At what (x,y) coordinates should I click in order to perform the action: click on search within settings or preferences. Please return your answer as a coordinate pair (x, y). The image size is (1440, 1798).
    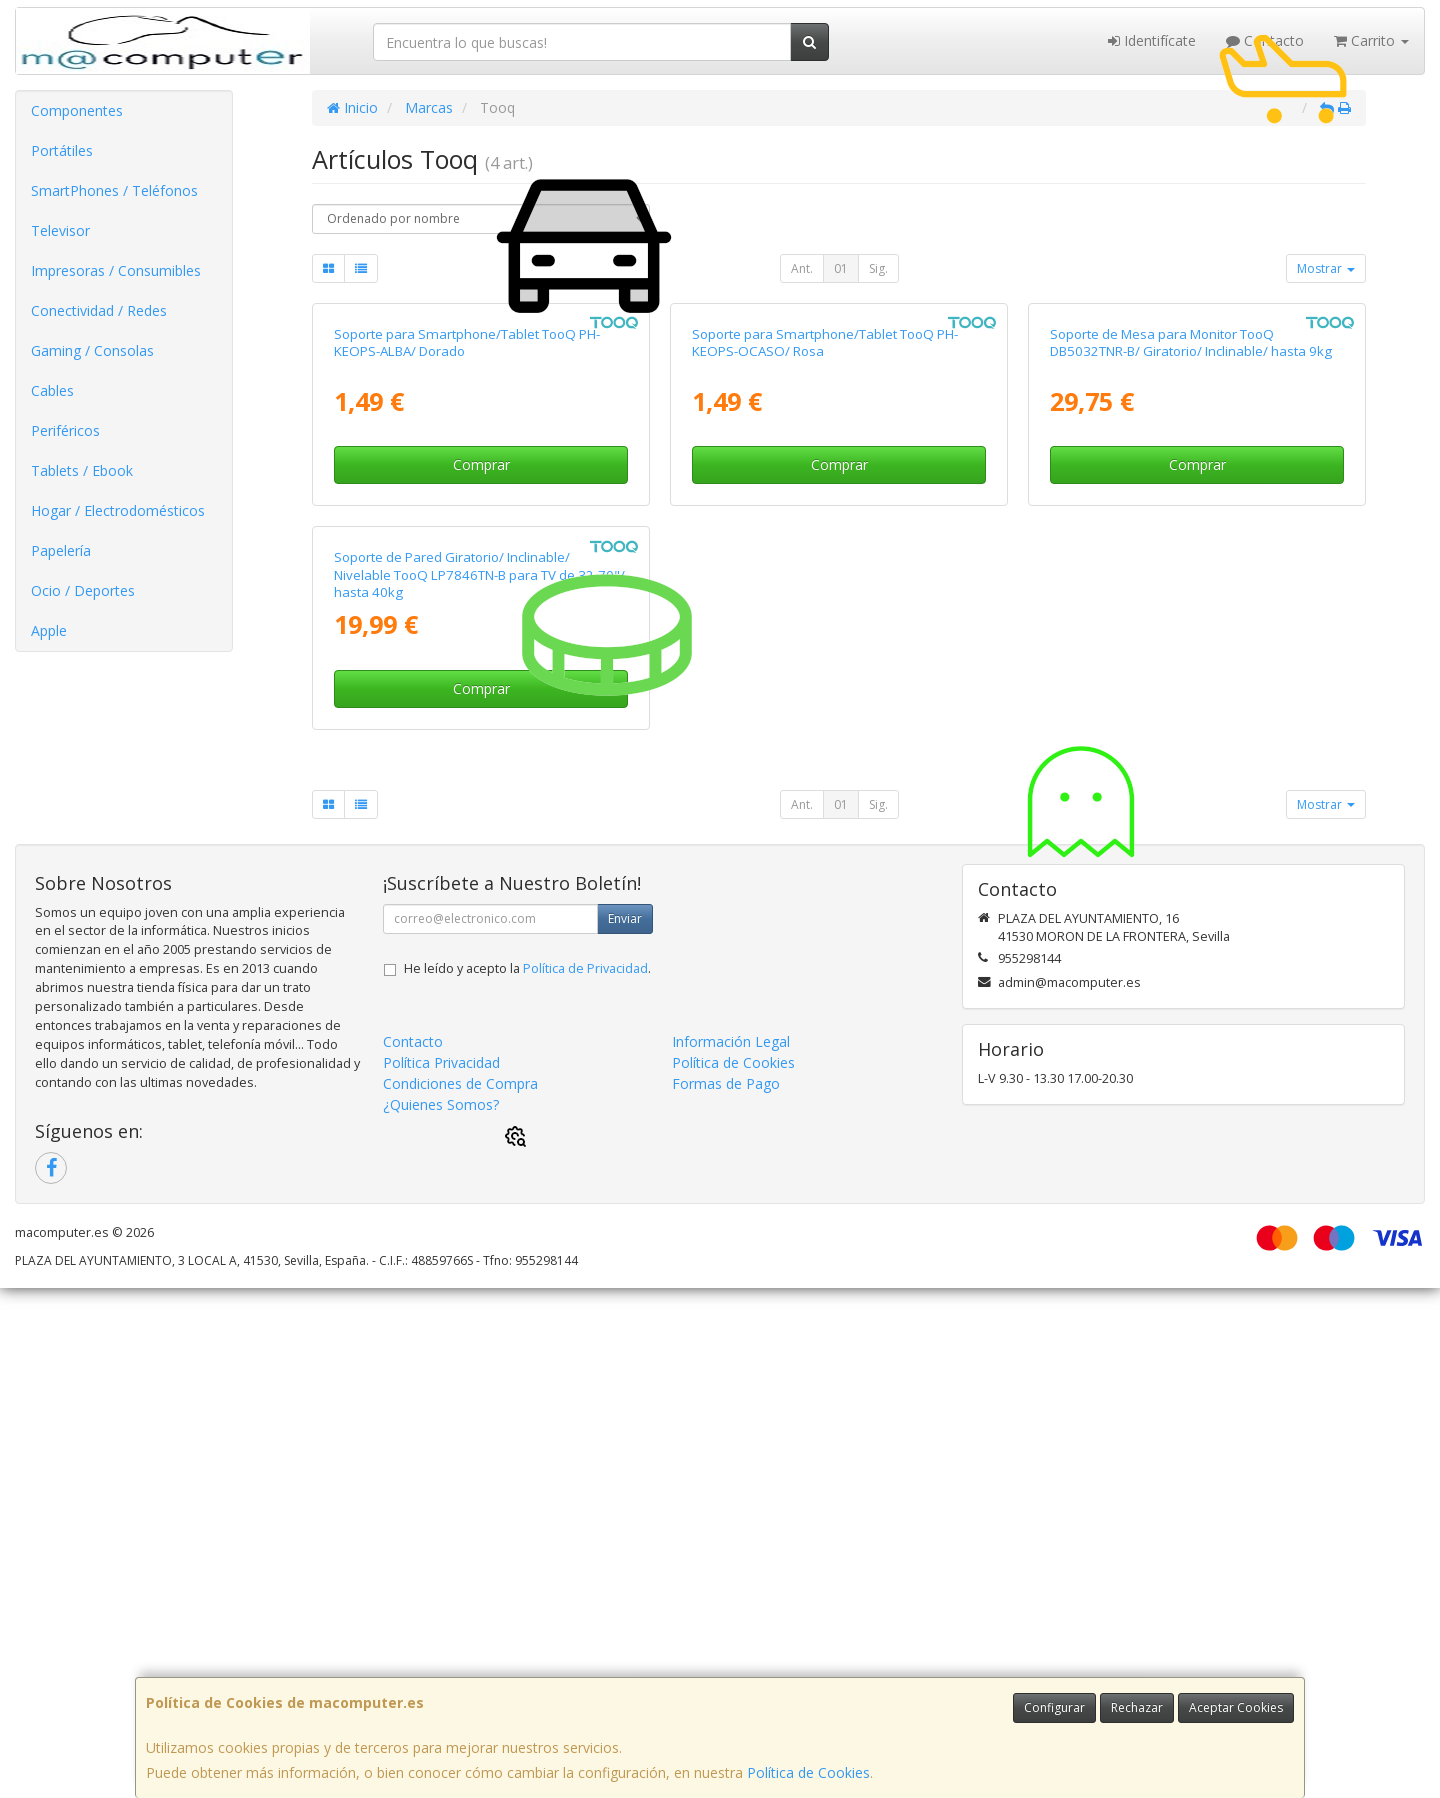
    Looking at the image, I should click on (515, 1136).